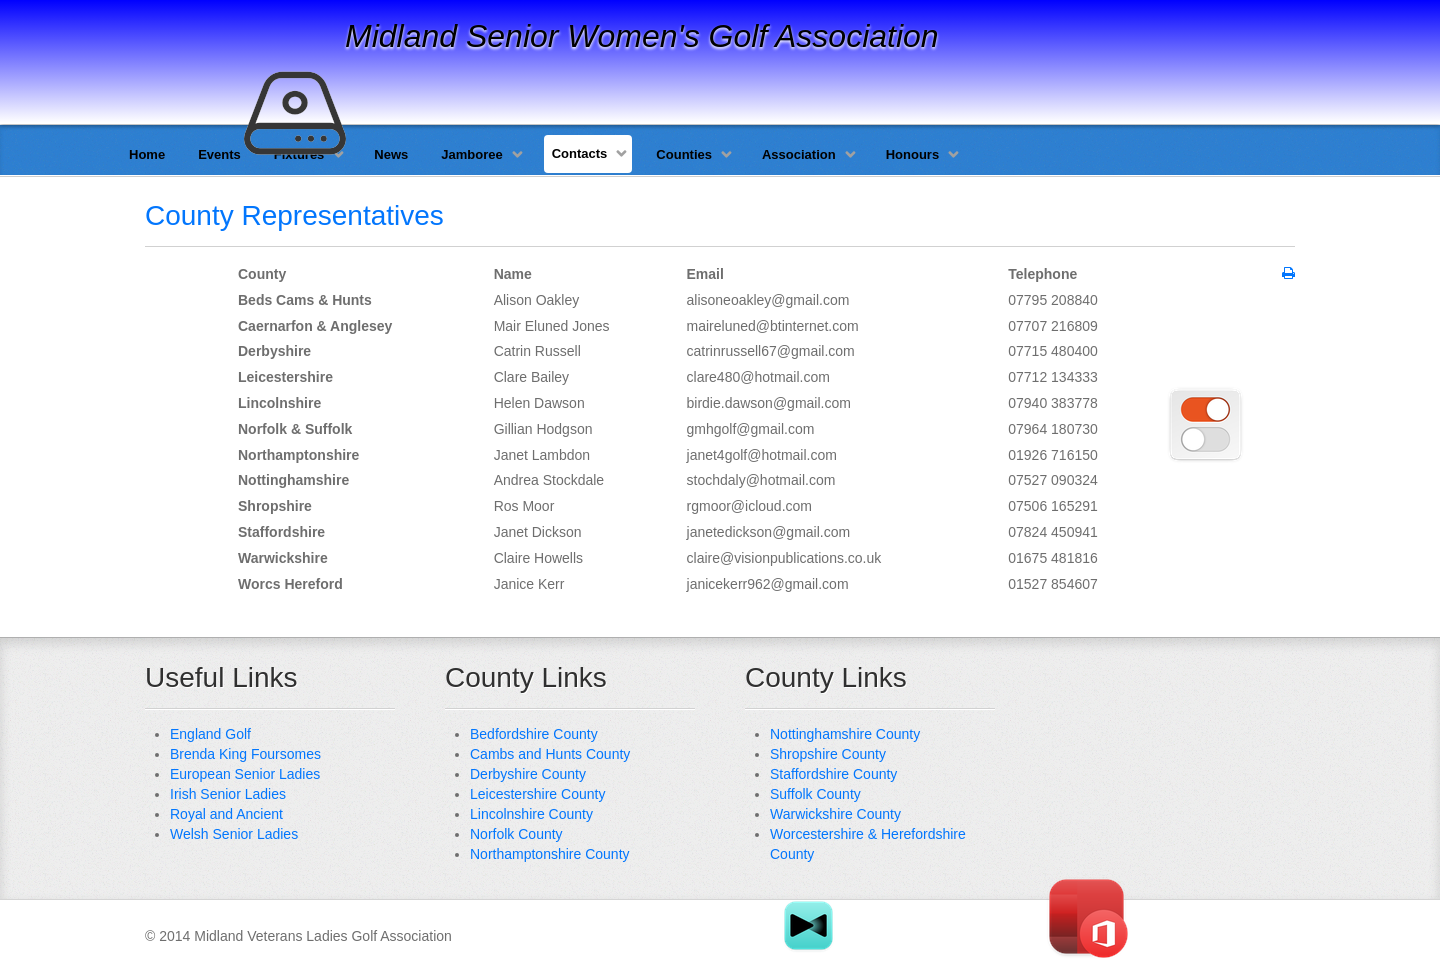  I want to click on indicates a firewire-connected hard drive, so click(295, 110).